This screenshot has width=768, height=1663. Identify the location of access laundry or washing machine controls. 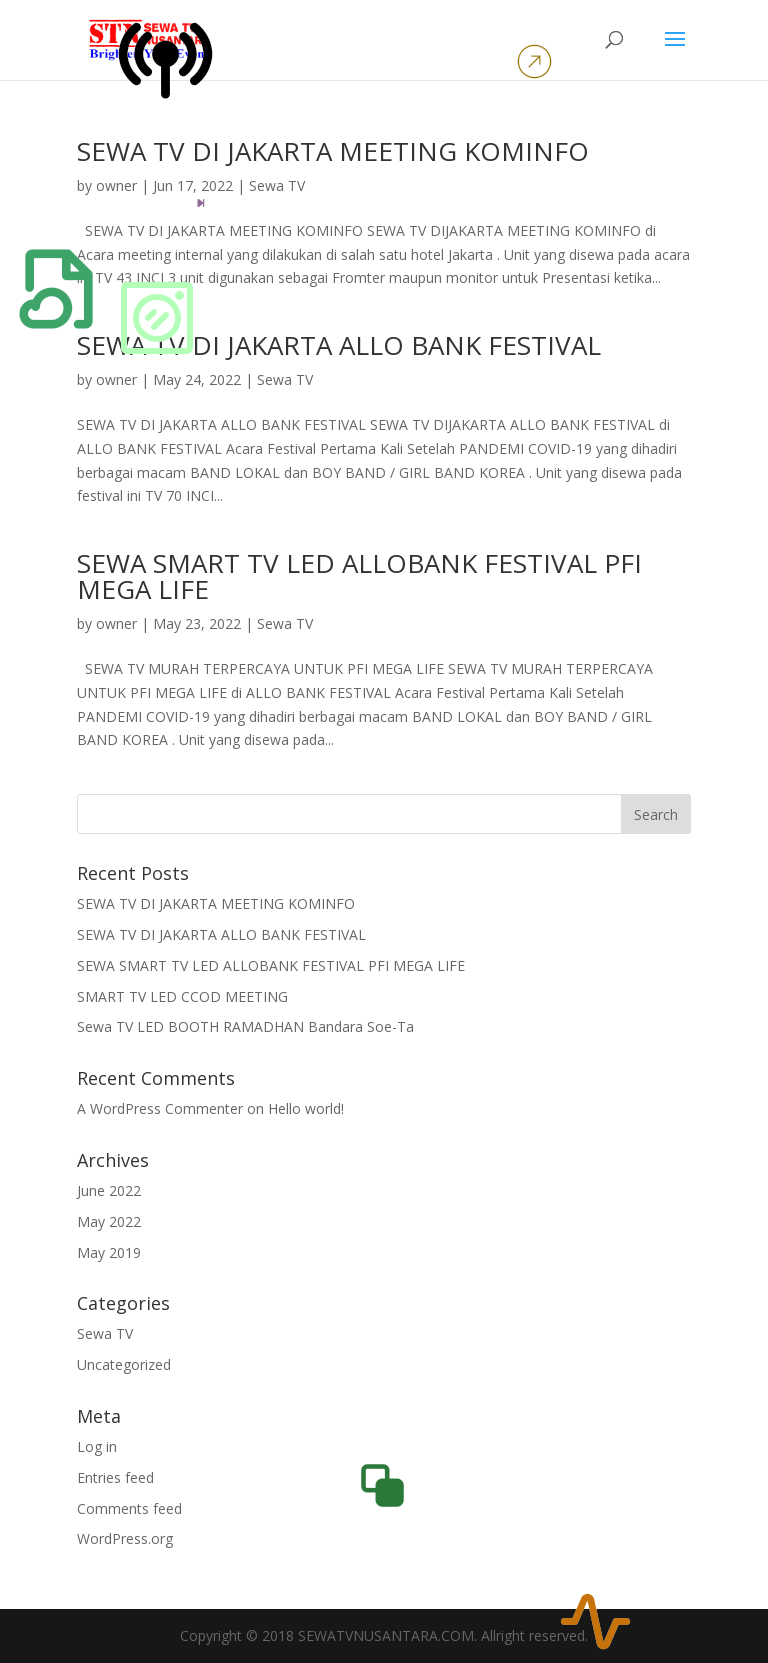
(157, 318).